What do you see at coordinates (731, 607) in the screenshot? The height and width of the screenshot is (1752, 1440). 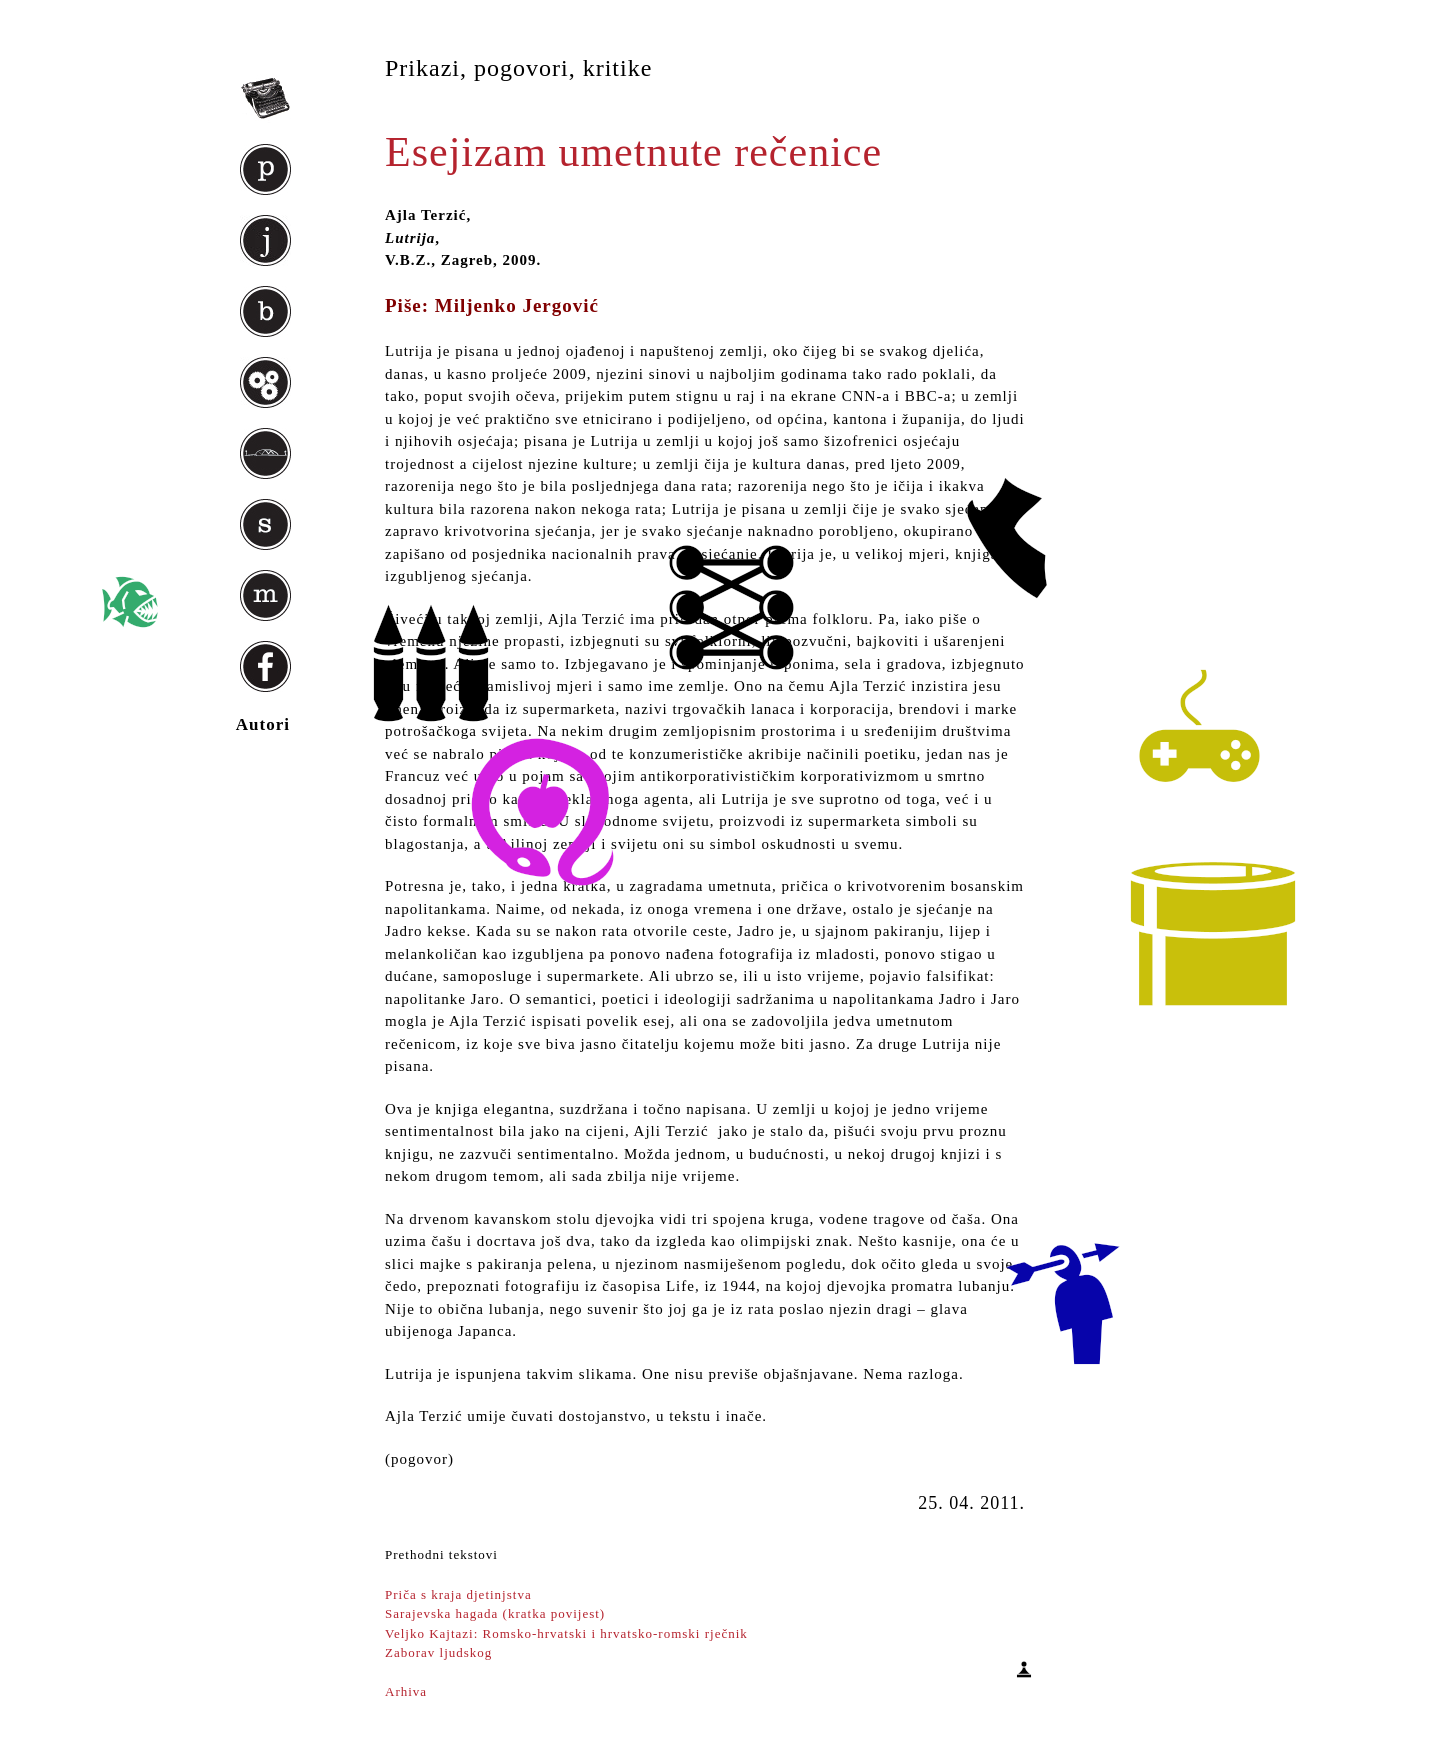 I see `neural network or machine learning feature` at bounding box center [731, 607].